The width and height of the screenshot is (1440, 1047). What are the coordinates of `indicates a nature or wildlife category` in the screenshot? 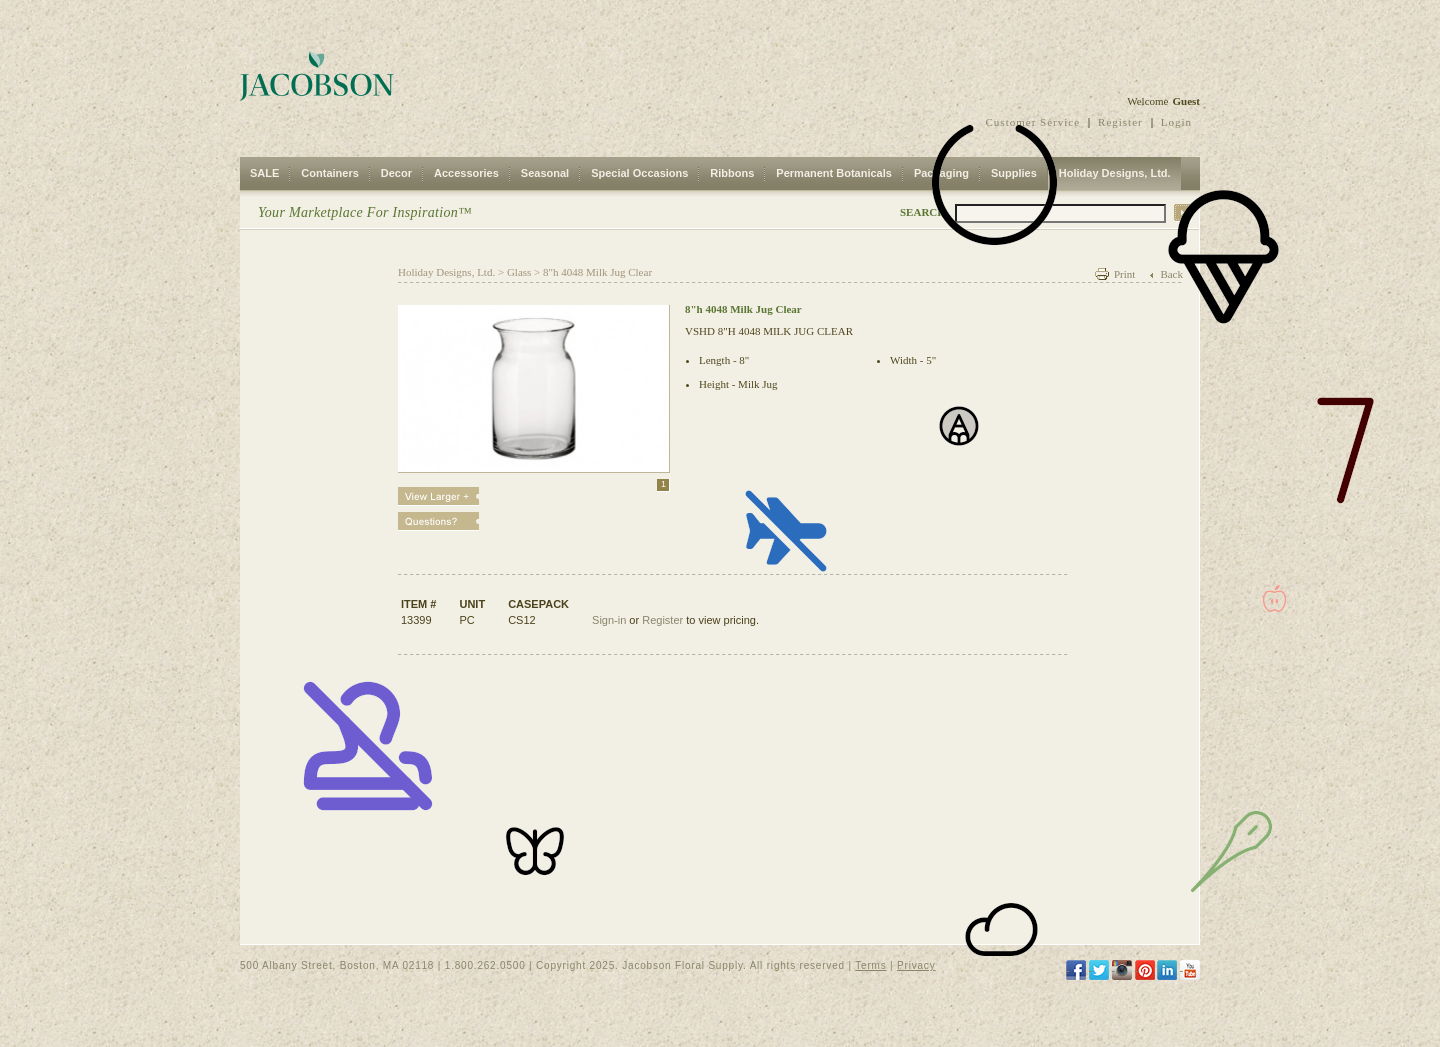 It's located at (535, 850).